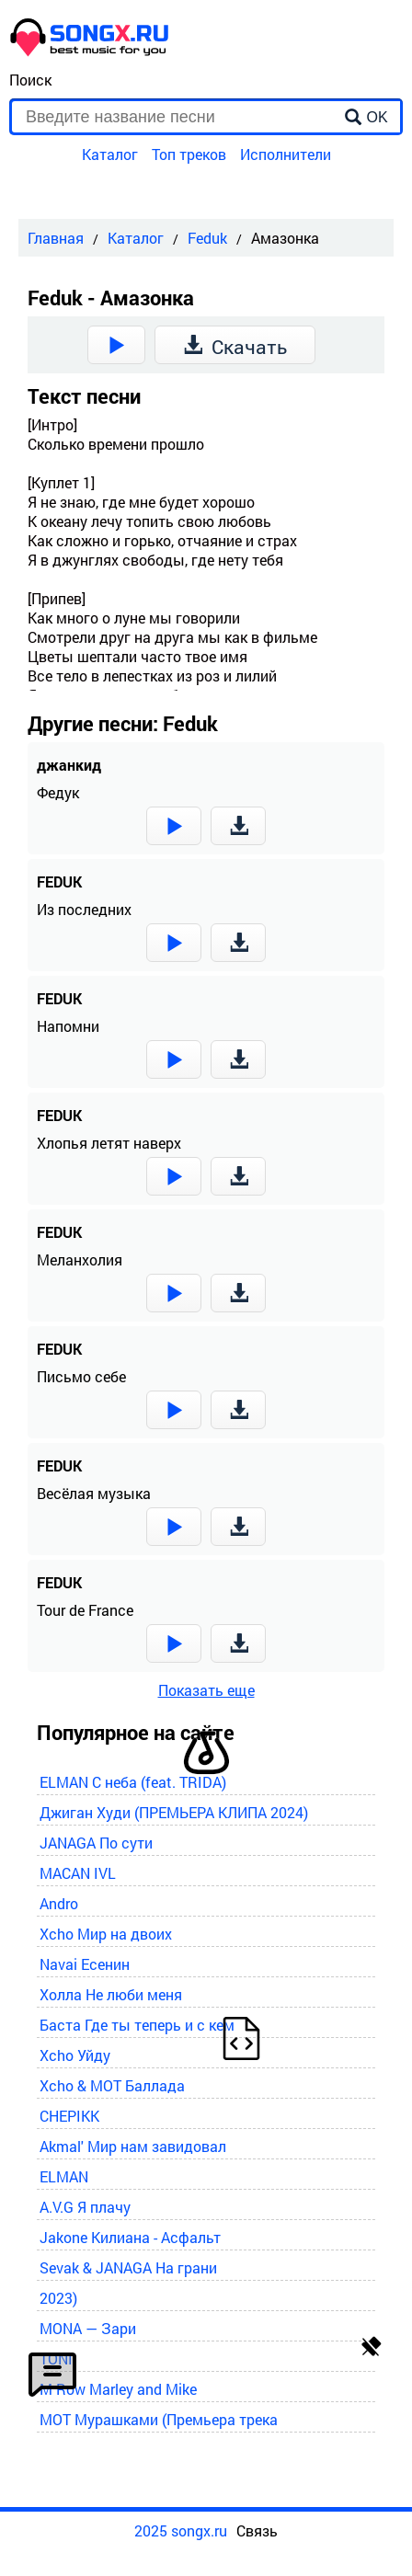 The image size is (412, 2576). What do you see at coordinates (52, 2371) in the screenshot?
I see `open chat or messaging` at bounding box center [52, 2371].